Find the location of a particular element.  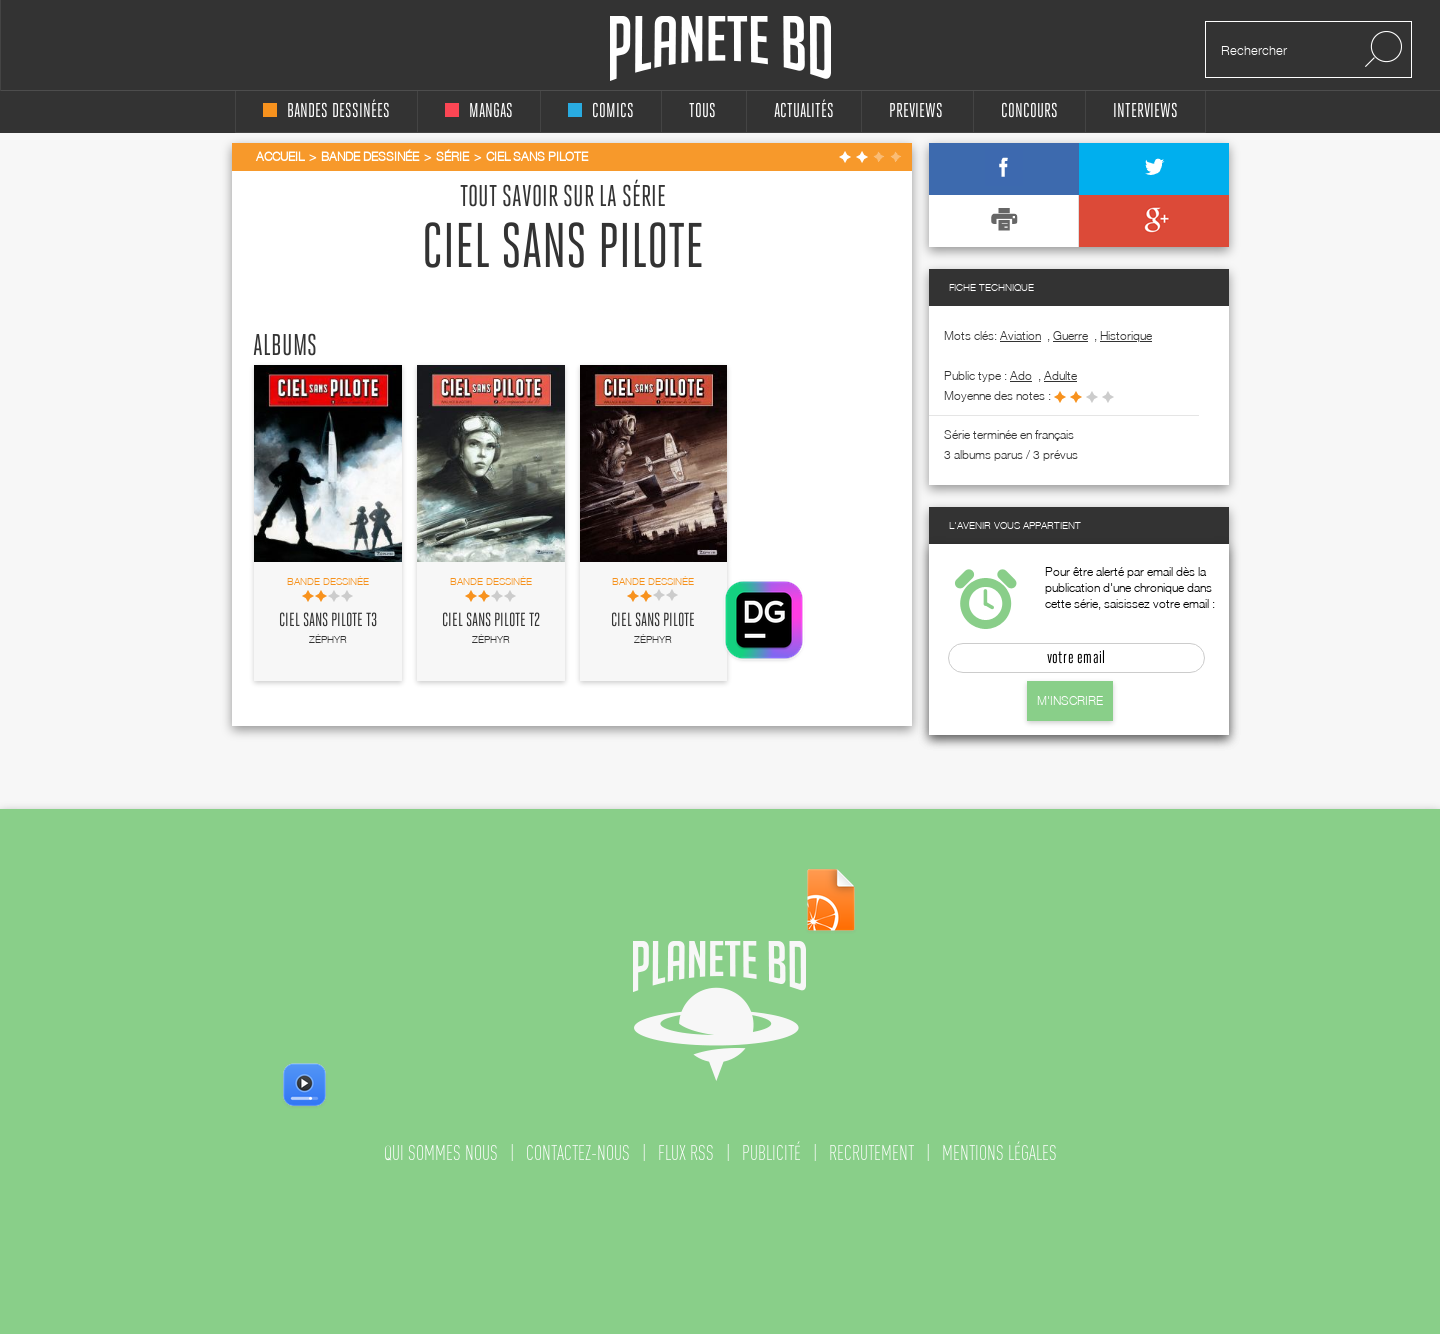

open datagrip database ide is located at coordinates (764, 620).